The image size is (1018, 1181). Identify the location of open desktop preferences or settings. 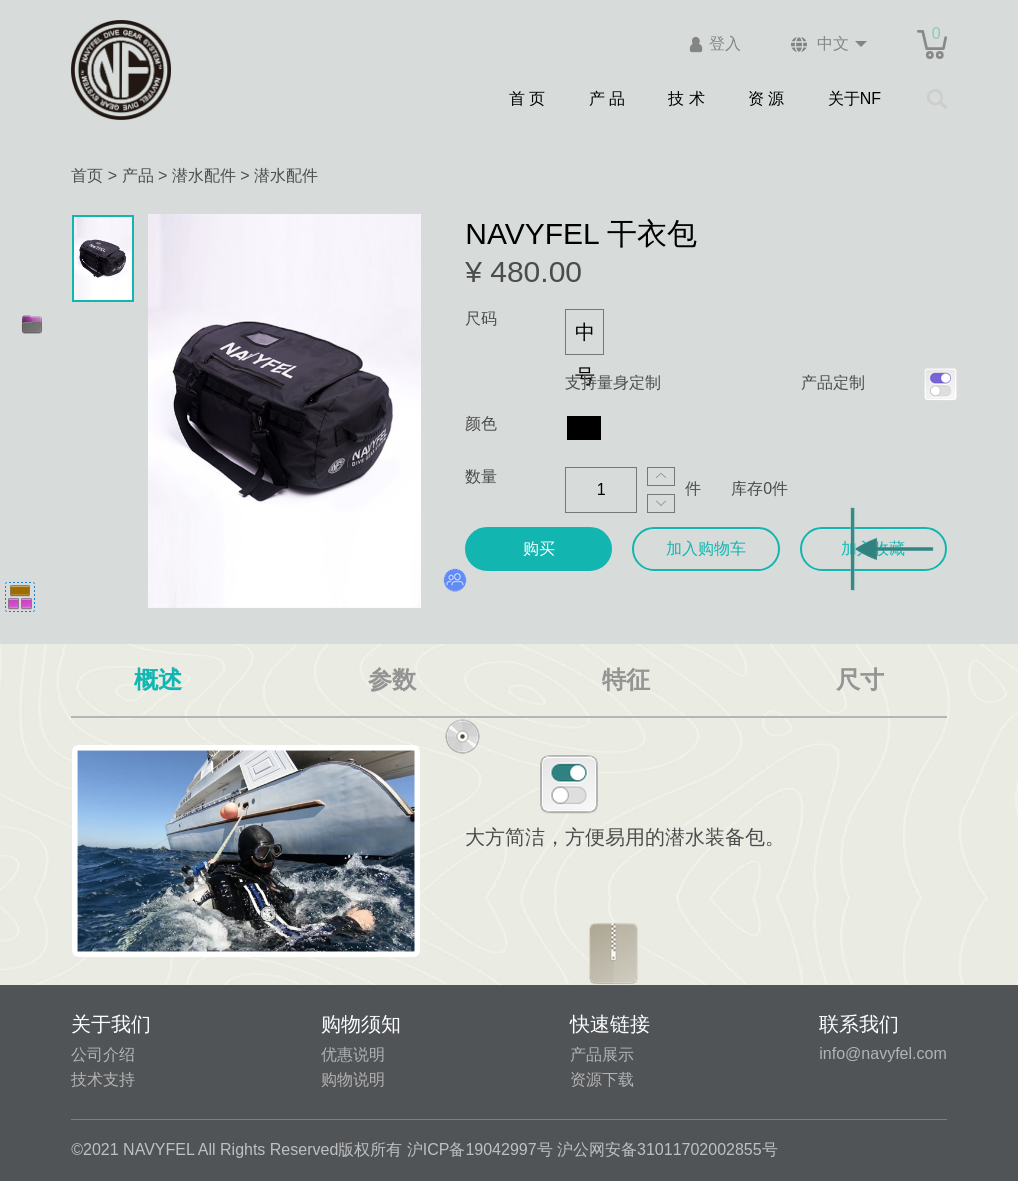
(940, 384).